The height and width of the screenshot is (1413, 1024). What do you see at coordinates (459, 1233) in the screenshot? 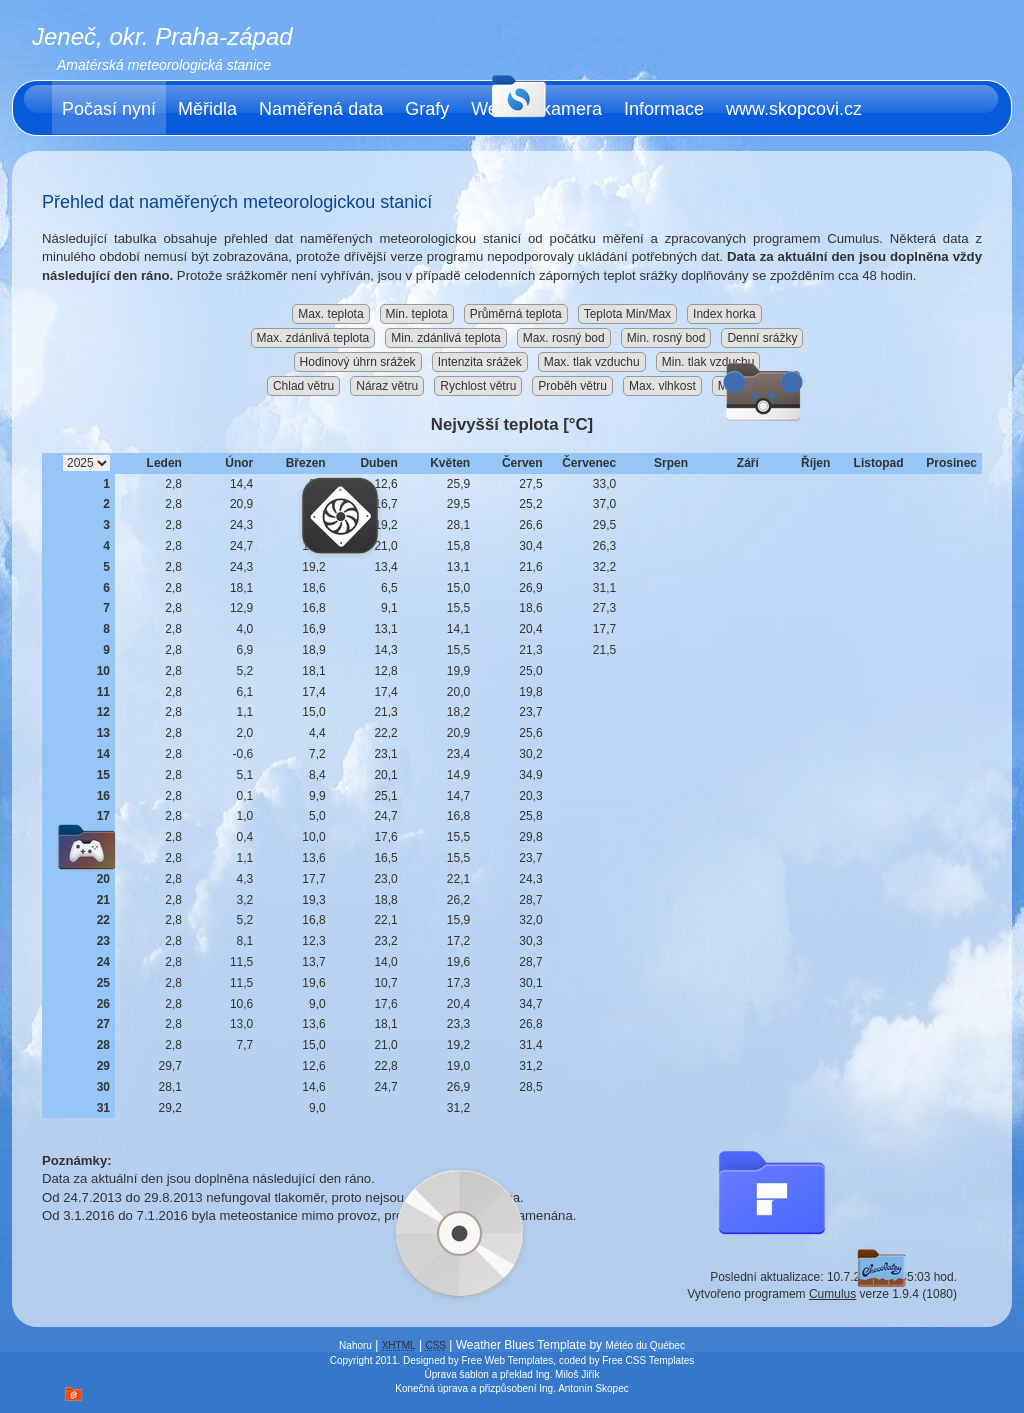
I see `access CD/DVD drive contents` at bounding box center [459, 1233].